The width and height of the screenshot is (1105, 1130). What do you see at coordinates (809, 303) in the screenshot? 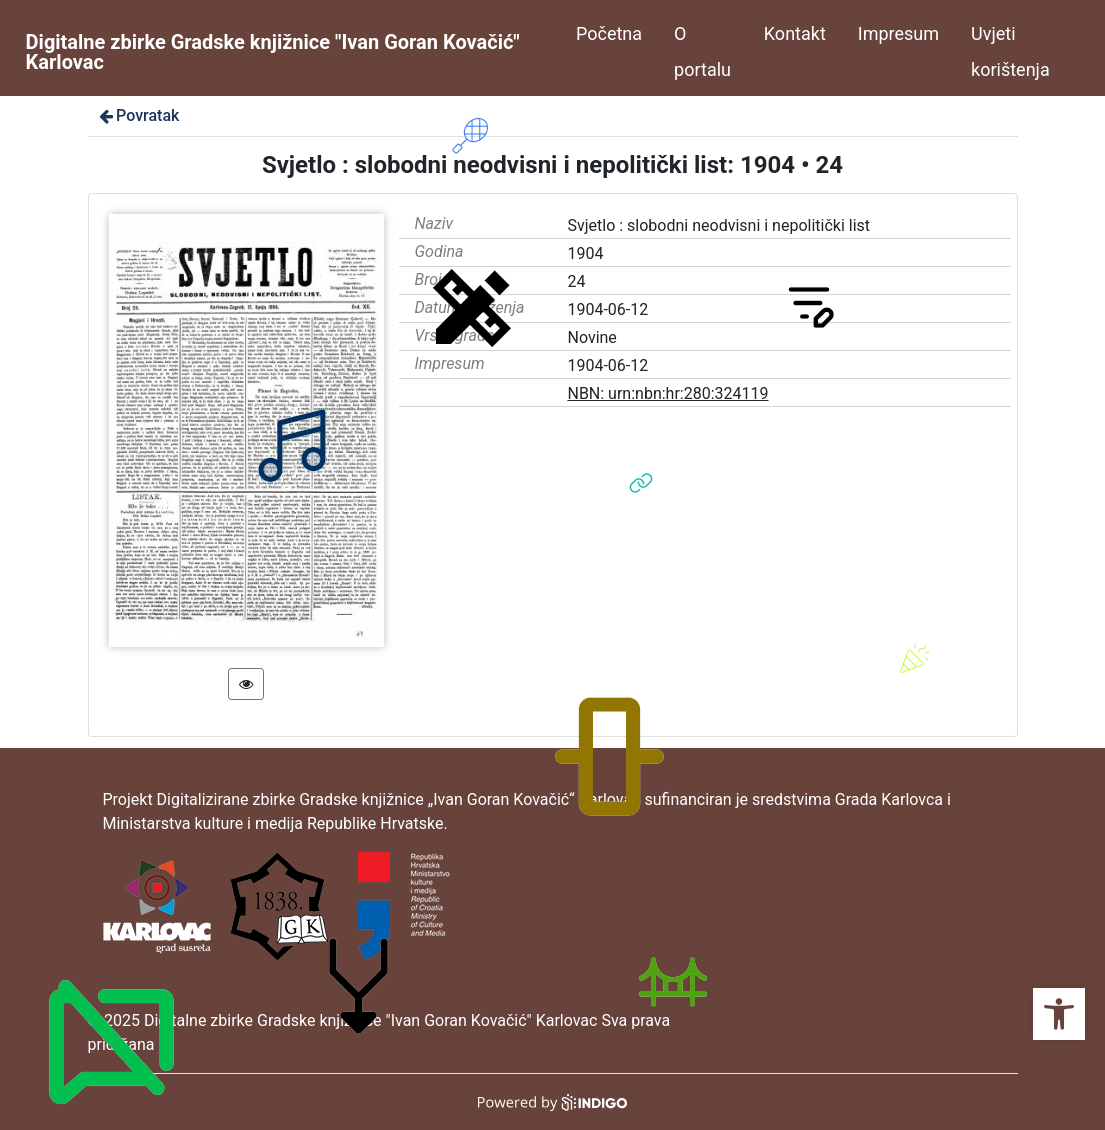
I see `edit filter settings` at bounding box center [809, 303].